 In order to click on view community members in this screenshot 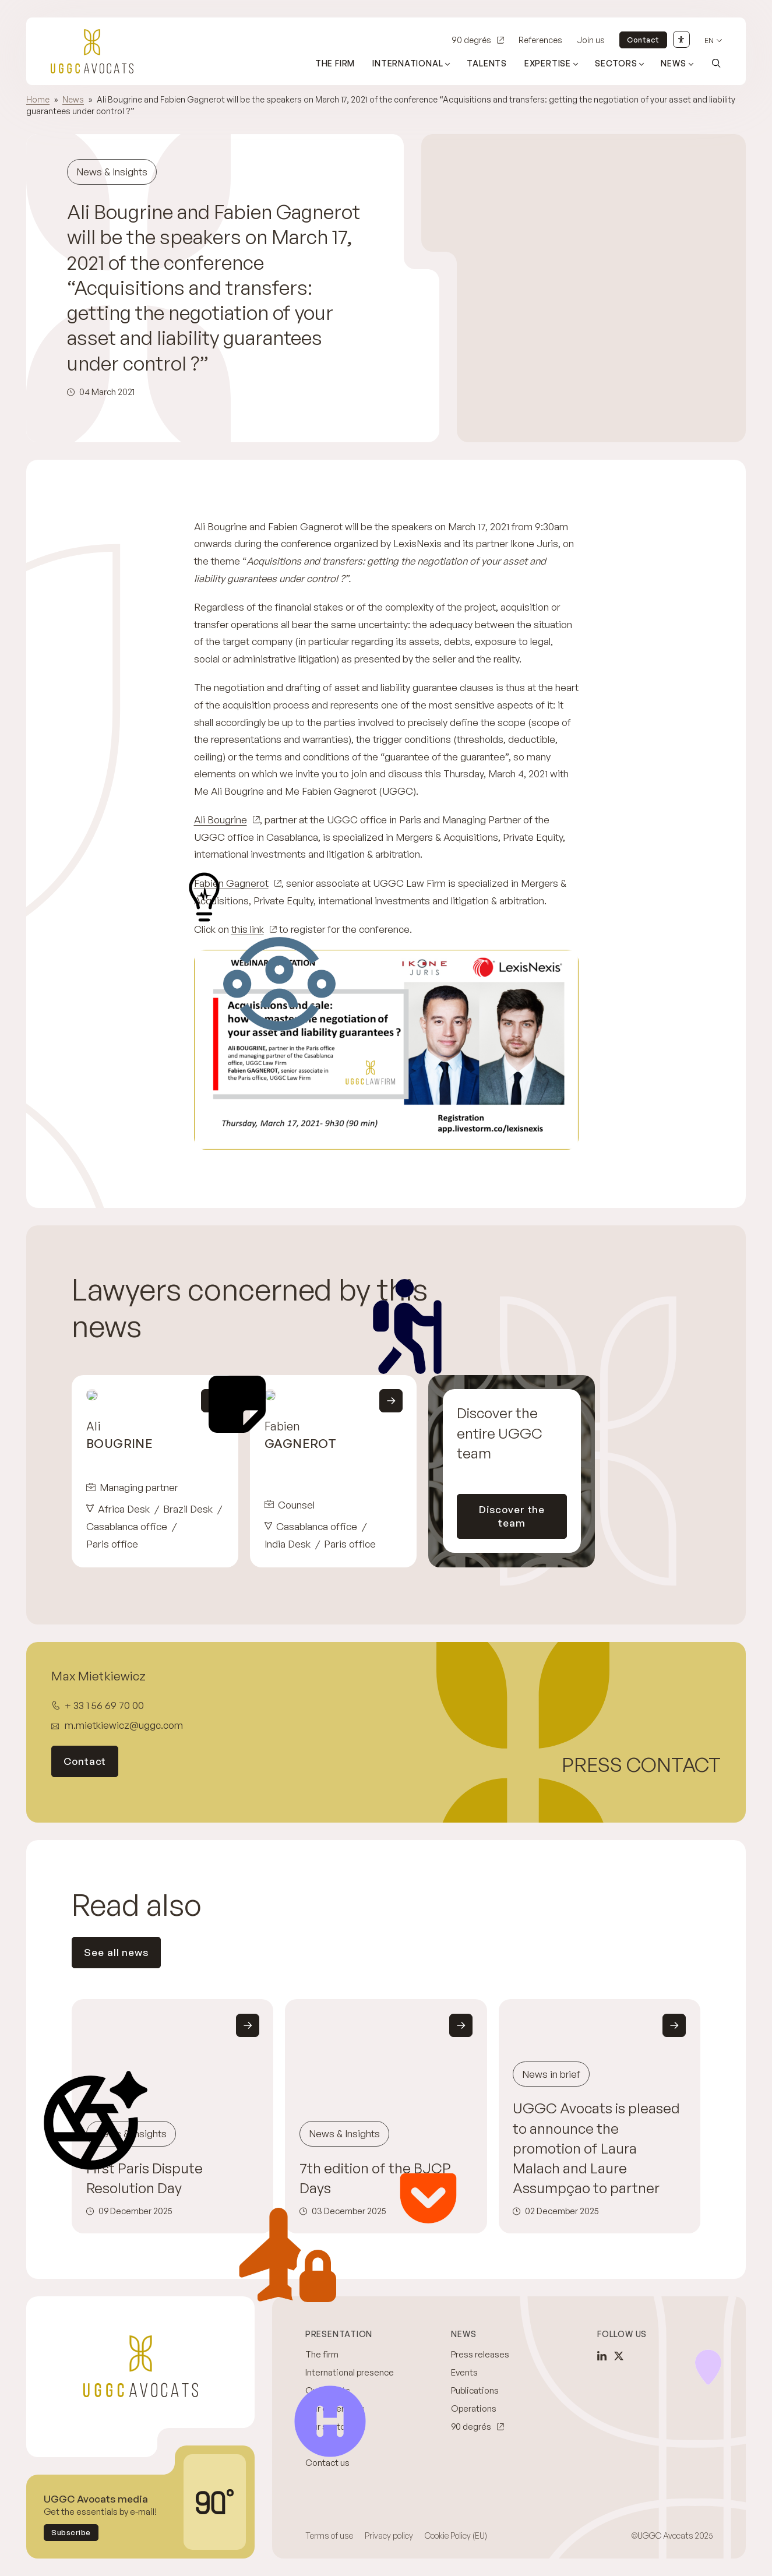, I will do `click(279, 984)`.